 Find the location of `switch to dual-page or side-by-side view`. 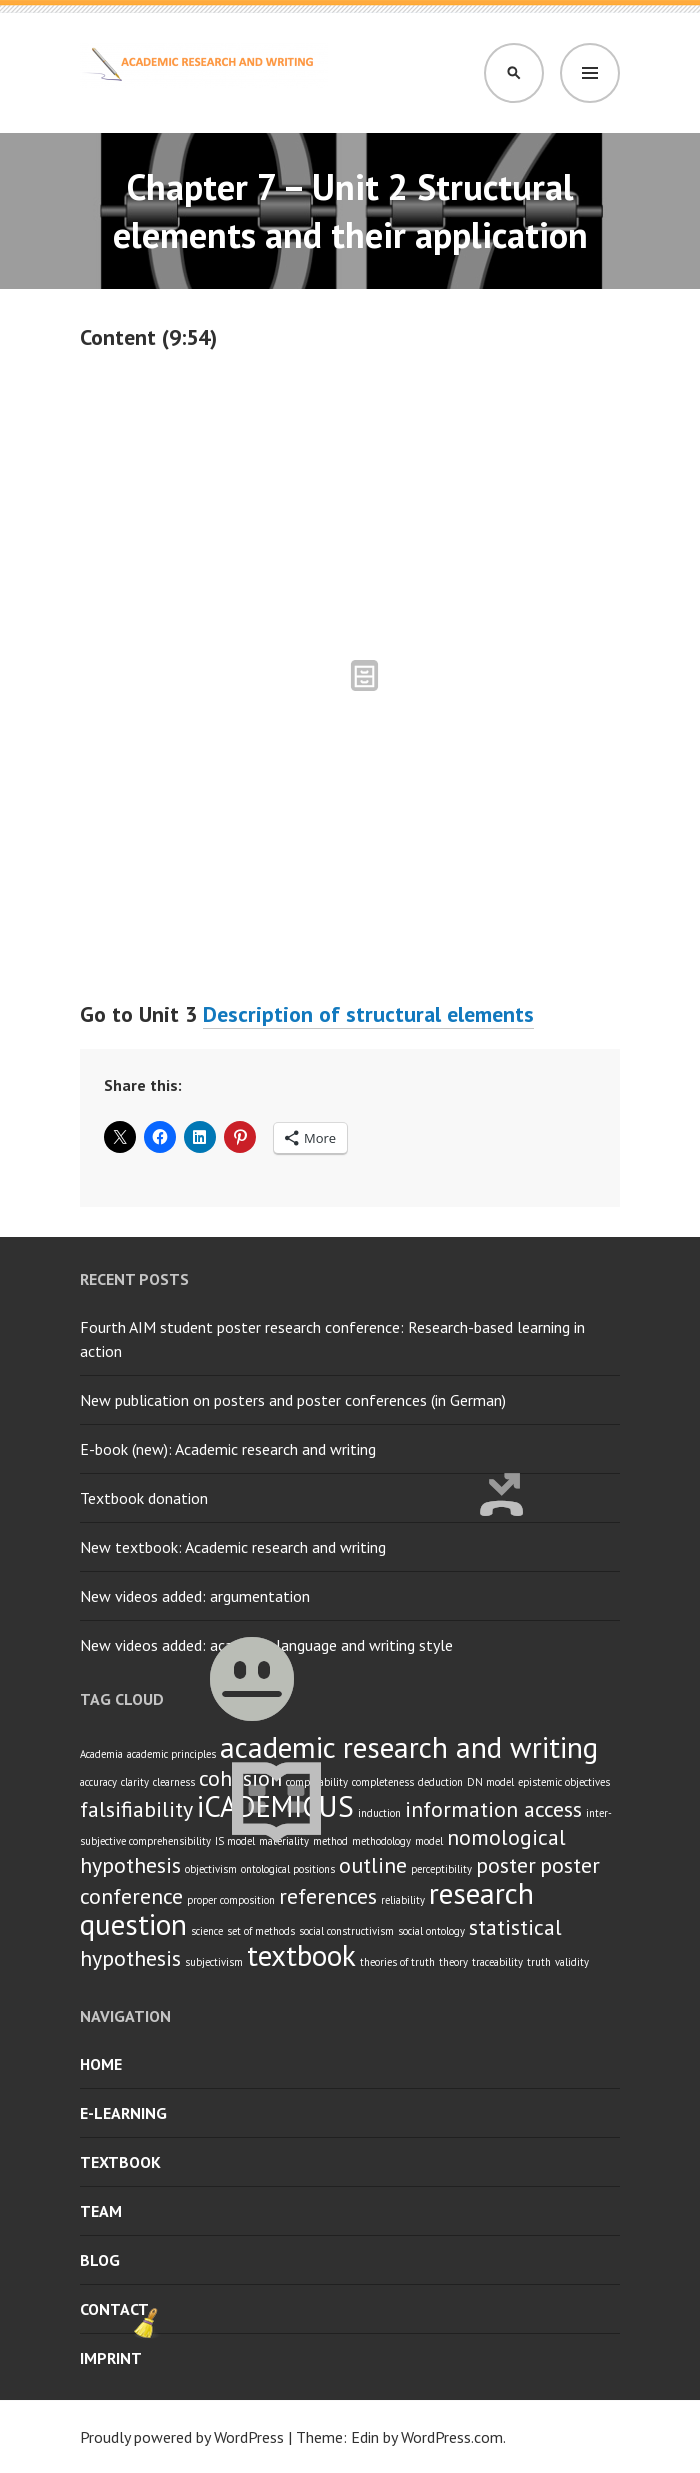

switch to dual-page or side-by-side view is located at coordinates (276, 1801).